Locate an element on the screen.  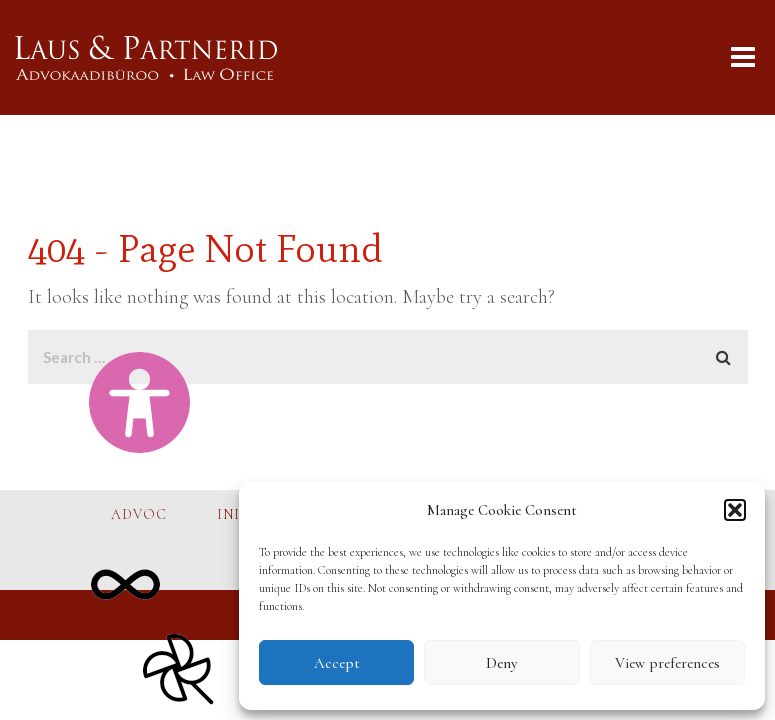
access accessibility settings is located at coordinates (139, 402).